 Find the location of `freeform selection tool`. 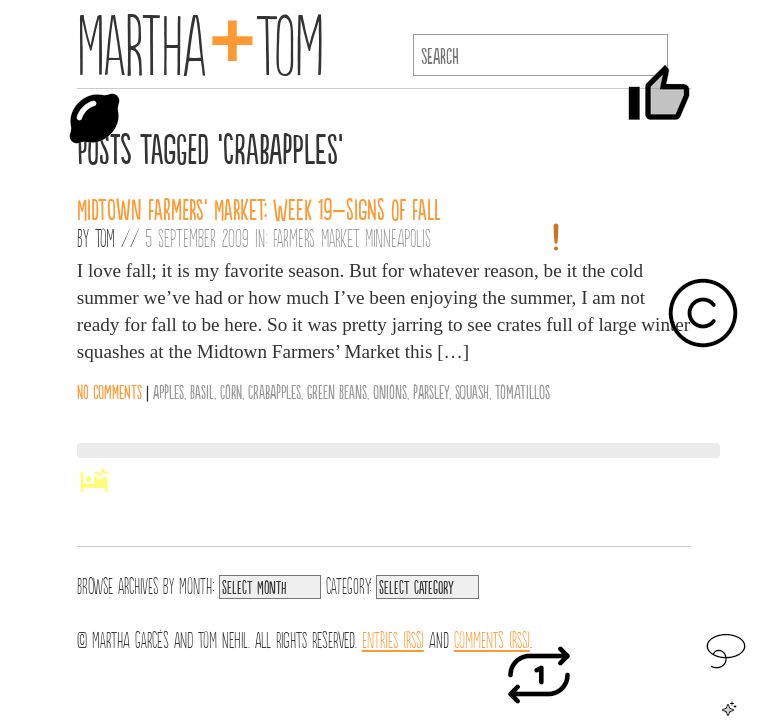

freeform selection tool is located at coordinates (726, 649).